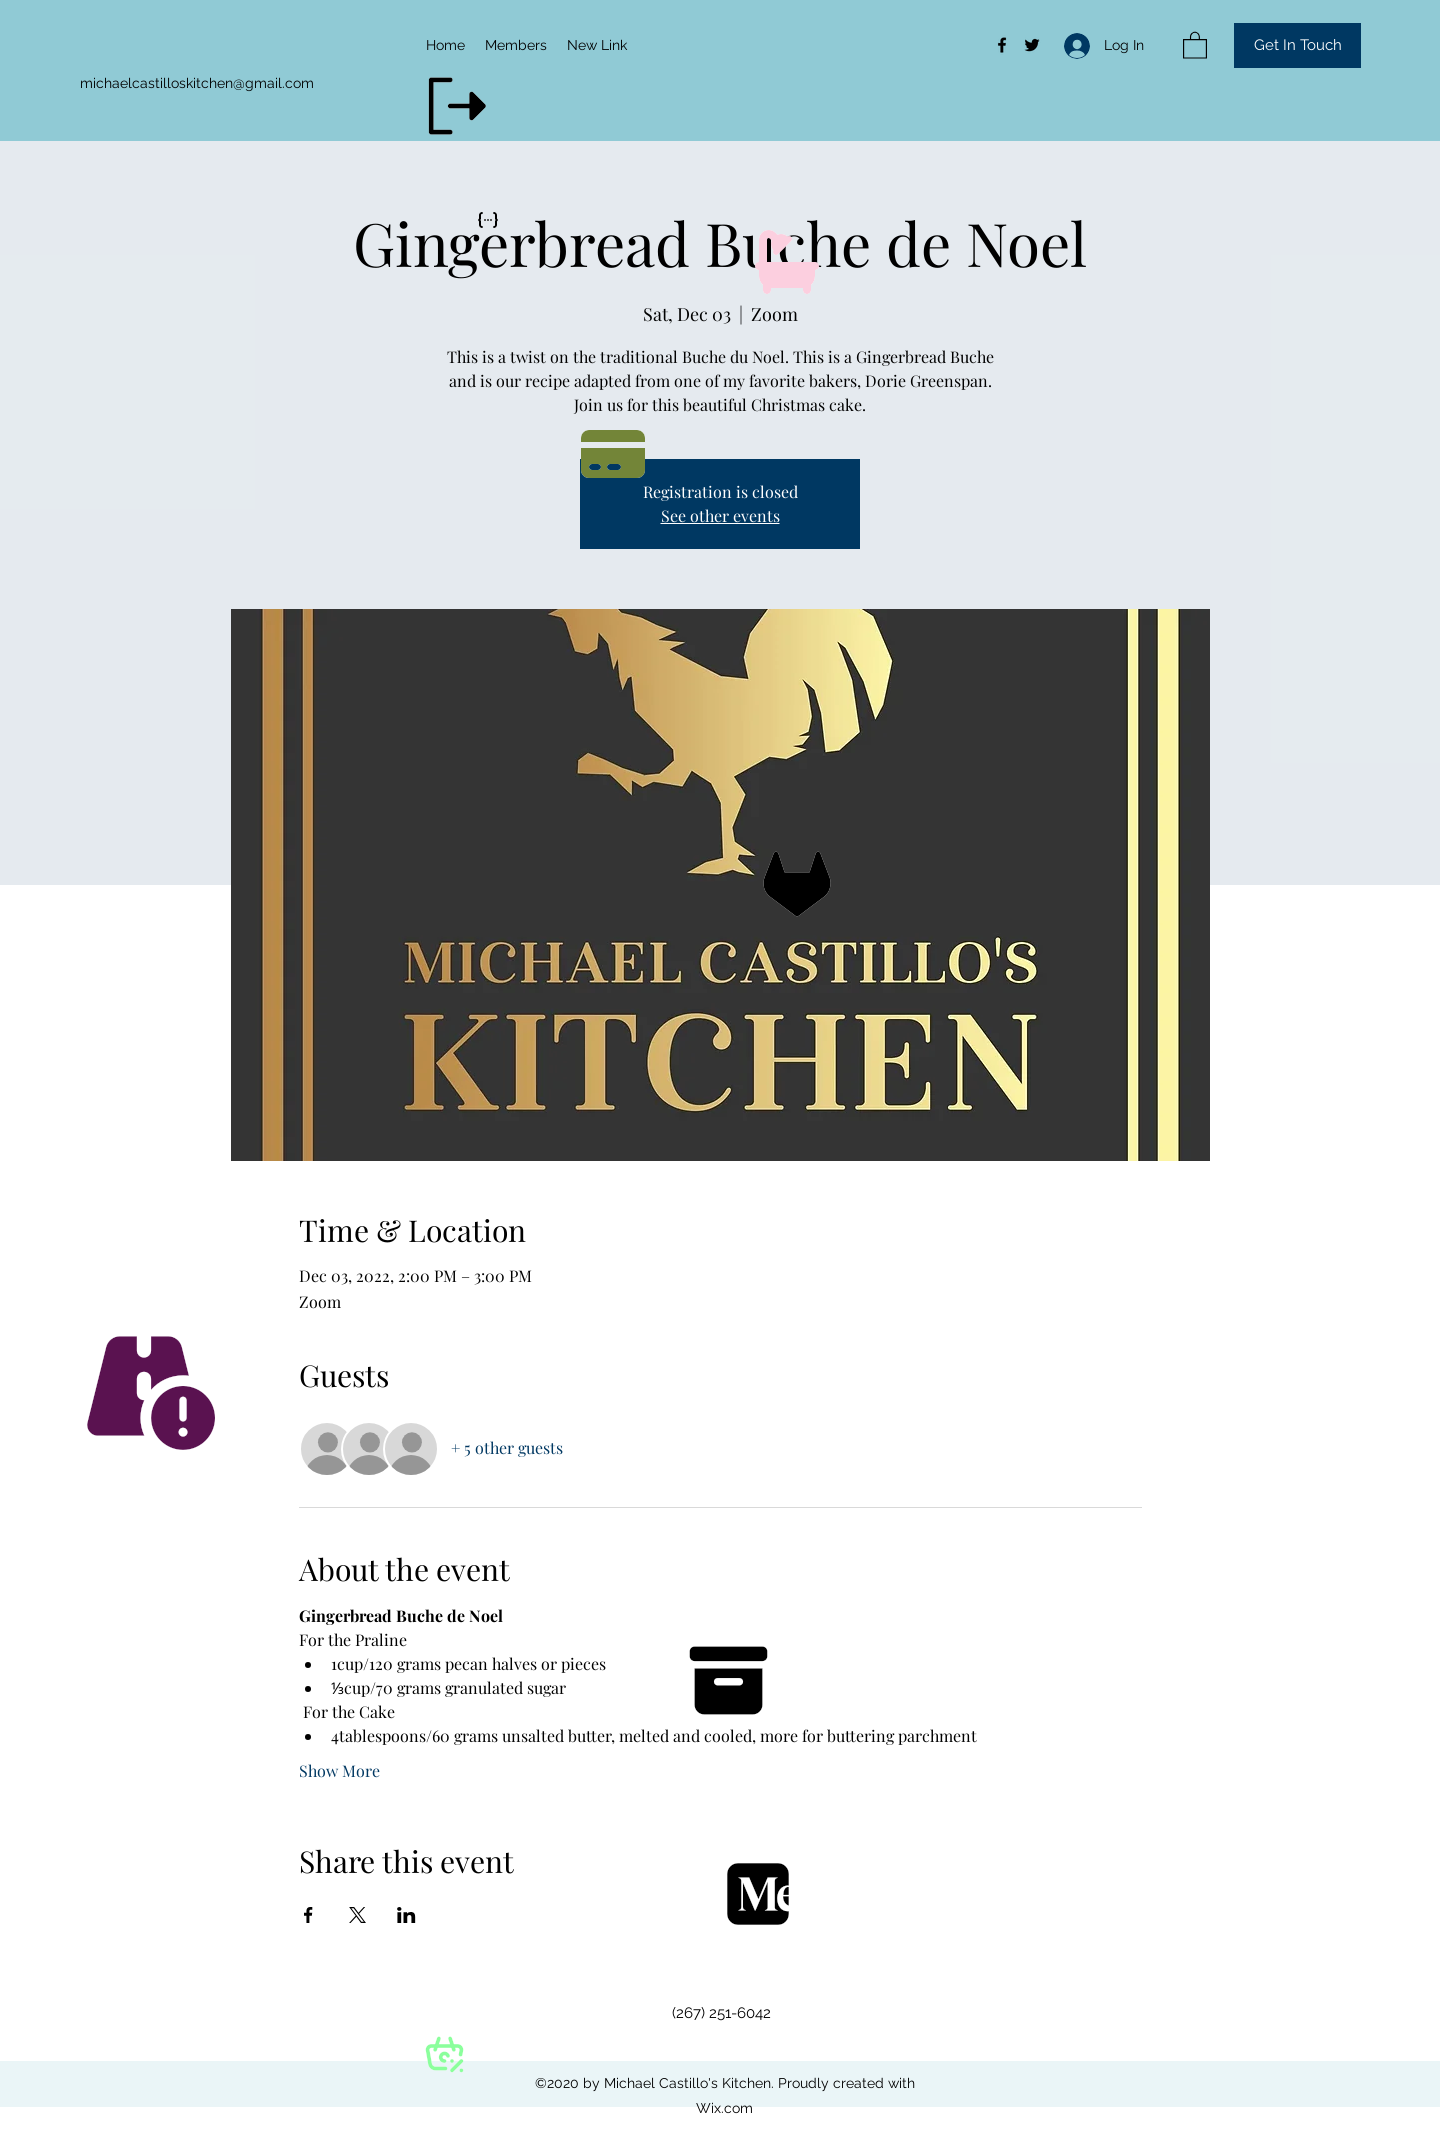 The image size is (1440, 2132). What do you see at coordinates (455, 106) in the screenshot?
I see `sign out of your account` at bounding box center [455, 106].